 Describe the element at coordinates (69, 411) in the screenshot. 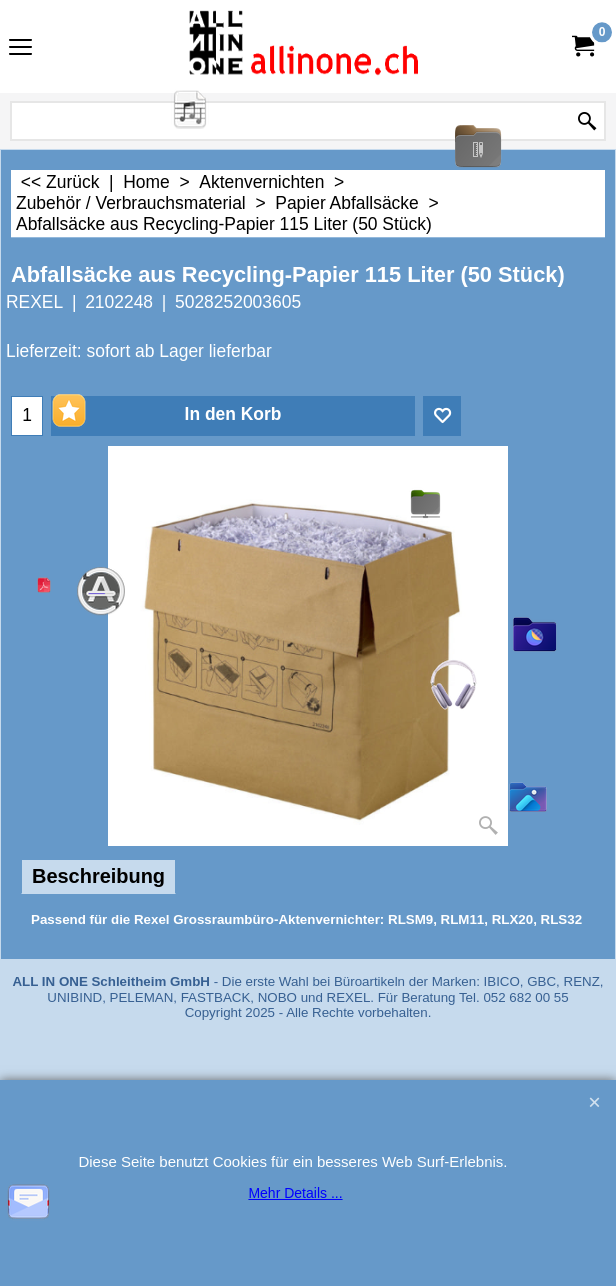

I see `set default applications preferences` at that location.